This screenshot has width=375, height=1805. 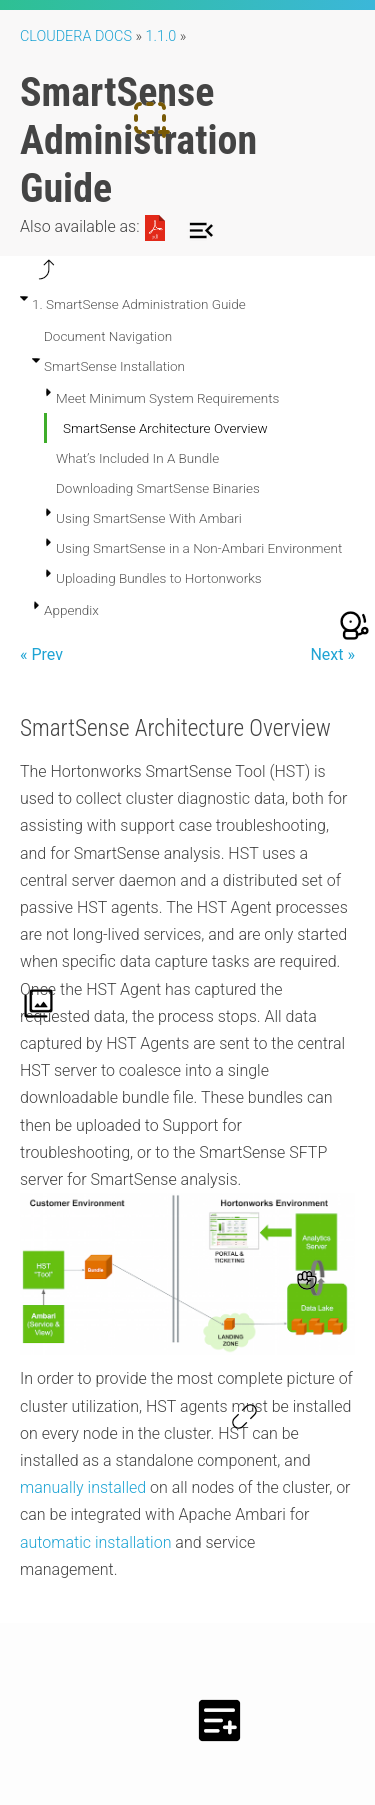 What do you see at coordinates (307, 1280) in the screenshot?
I see `indicates solidarity or support action` at bounding box center [307, 1280].